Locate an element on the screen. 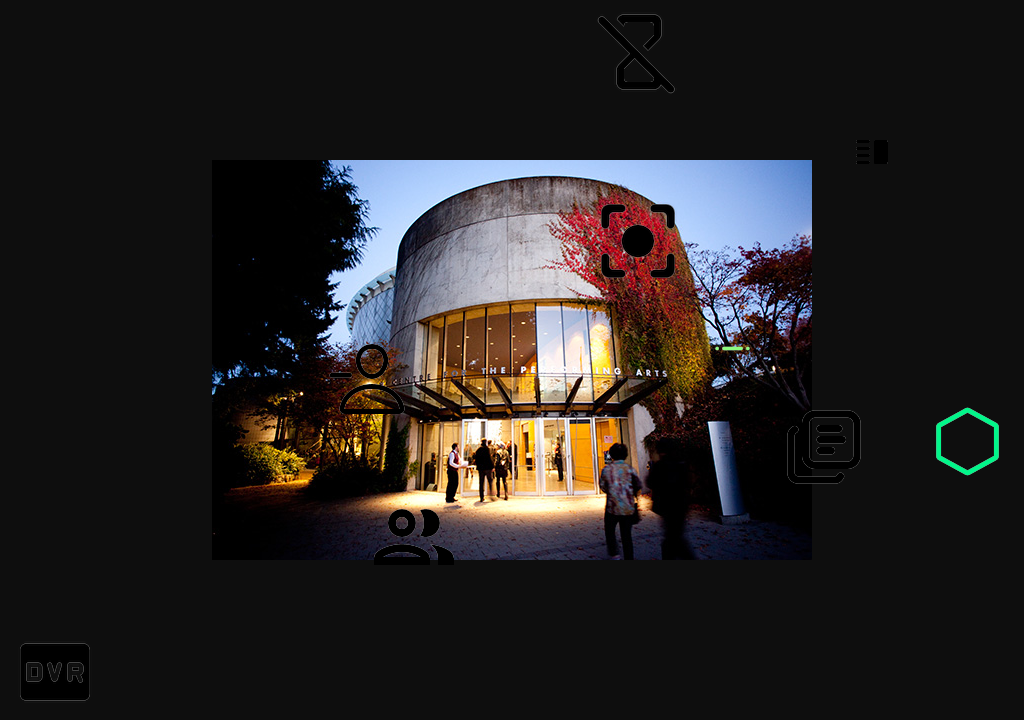 The height and width of the screenshot is (720, 1024). access DVR recordings is located at coordinates (55, 672).